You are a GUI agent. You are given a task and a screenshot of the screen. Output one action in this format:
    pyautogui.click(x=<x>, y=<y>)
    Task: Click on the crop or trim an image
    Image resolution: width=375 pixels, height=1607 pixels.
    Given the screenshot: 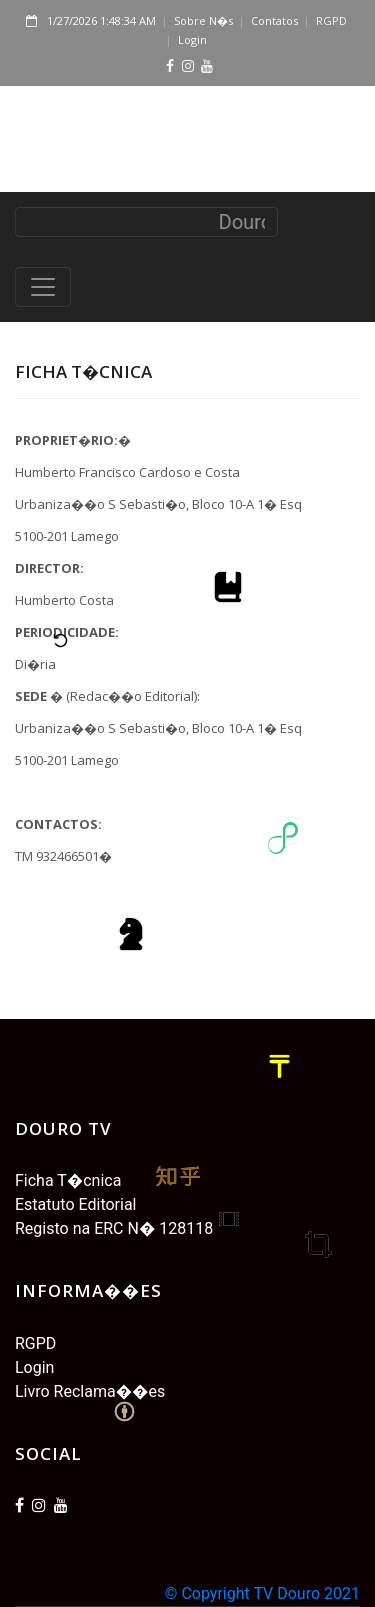 What is the action you would take?
    pyautogui.click(x=318, y=1244)
    